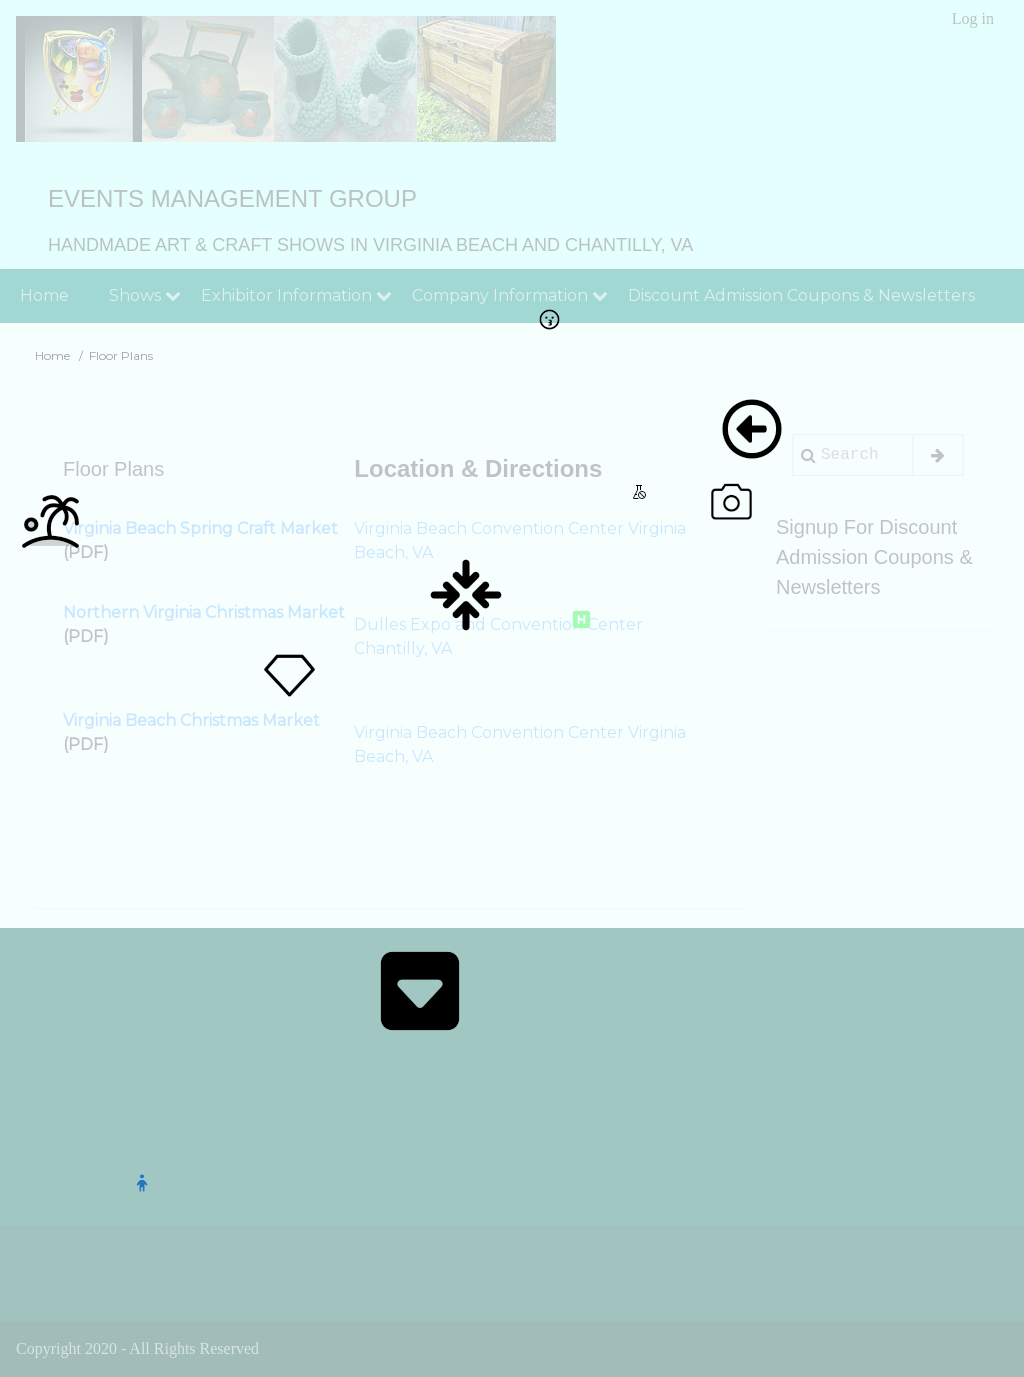 The height and width of the screenshot is (1377, 1024). Describe the element at coordinates (731, 502) in the screenshot. I see `take a photo` at that location.